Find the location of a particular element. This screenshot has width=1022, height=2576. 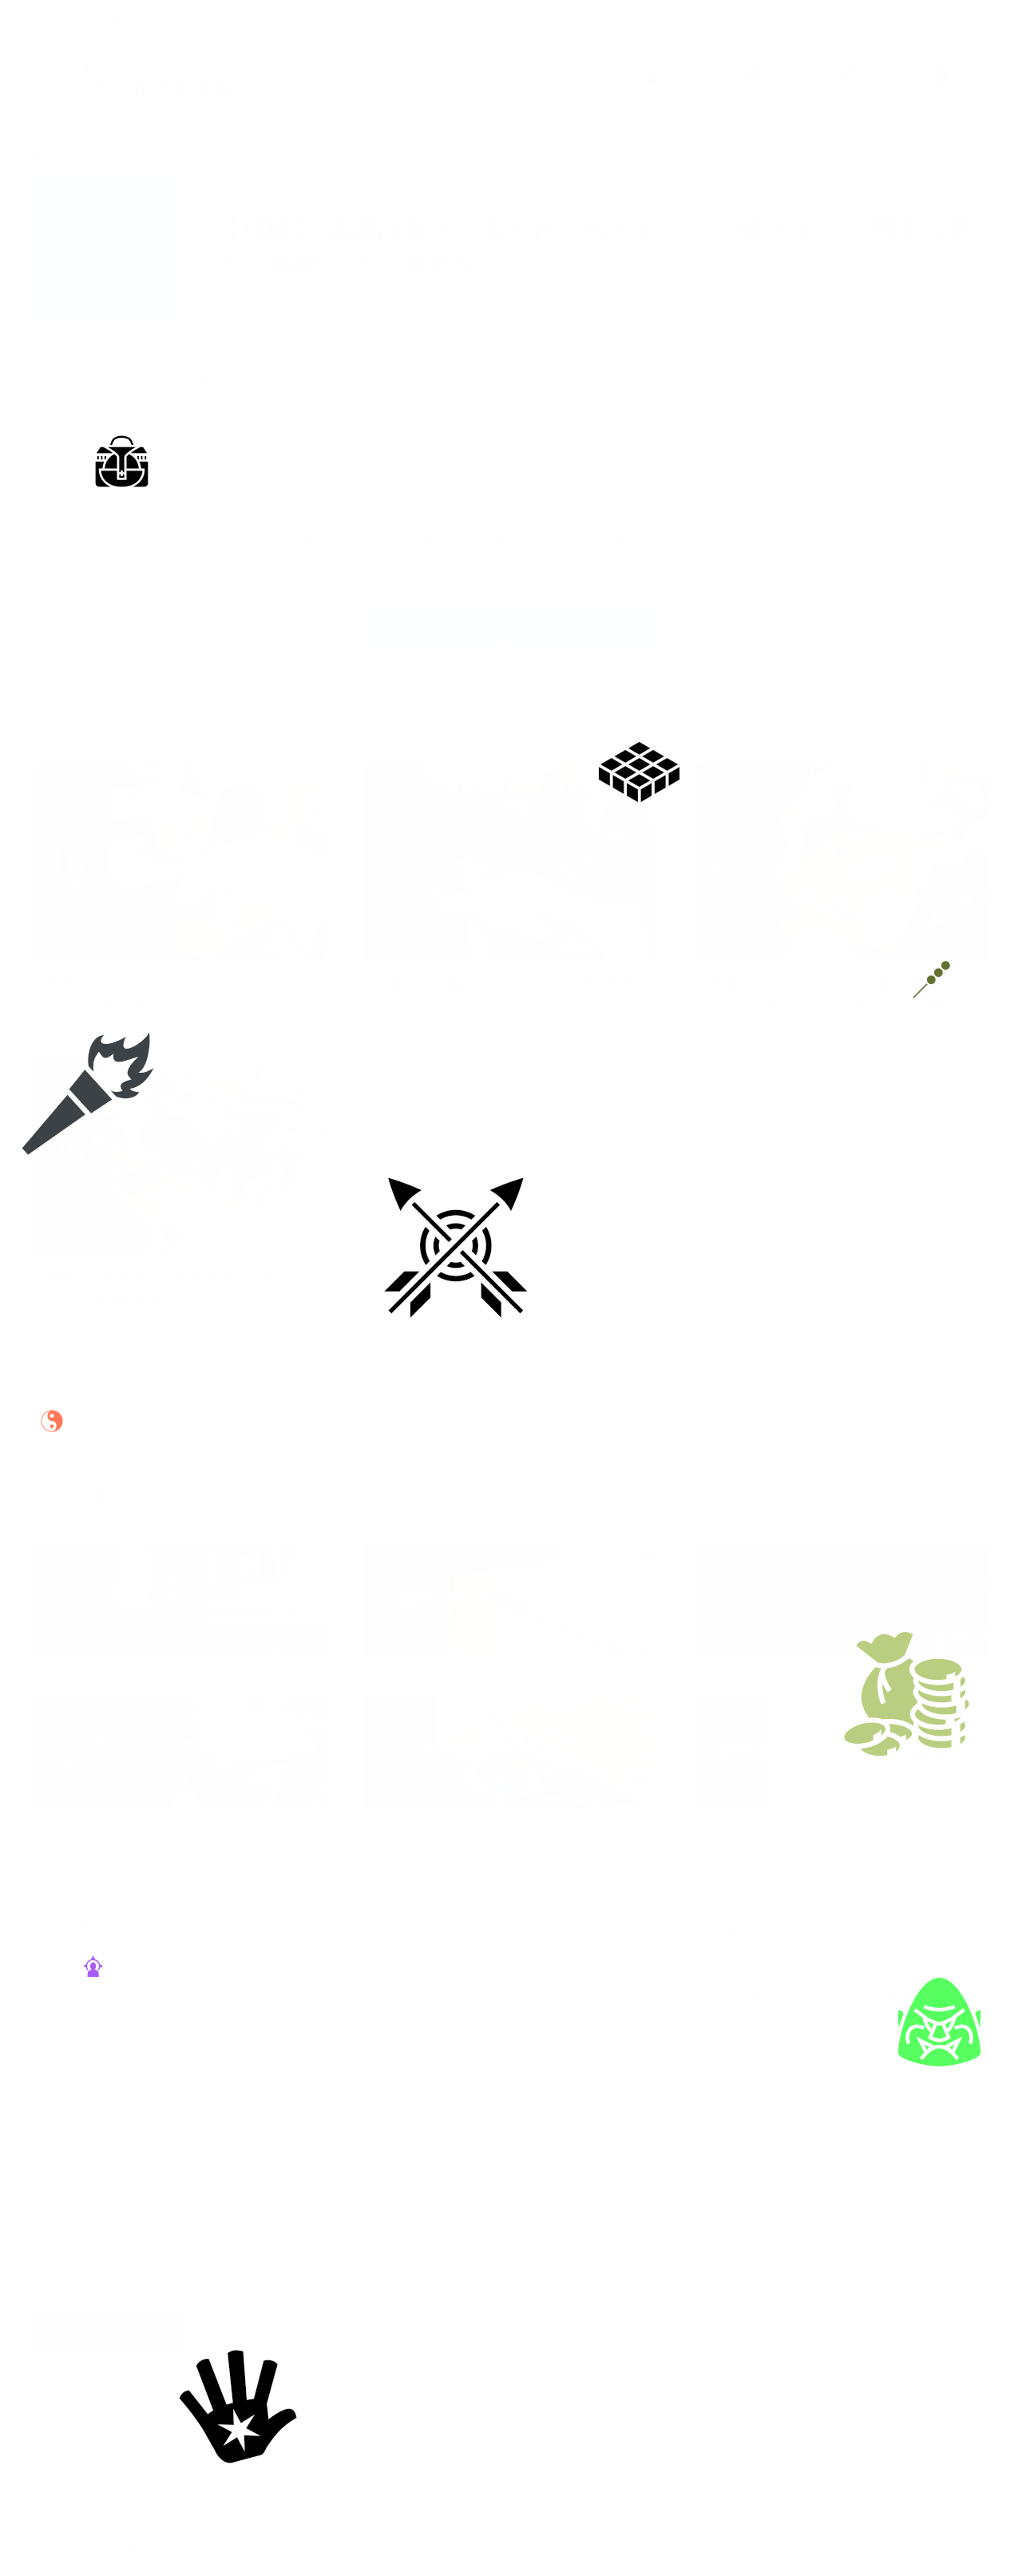

access disc golf equipment or bag inventory is located at coordinates (121, 461).